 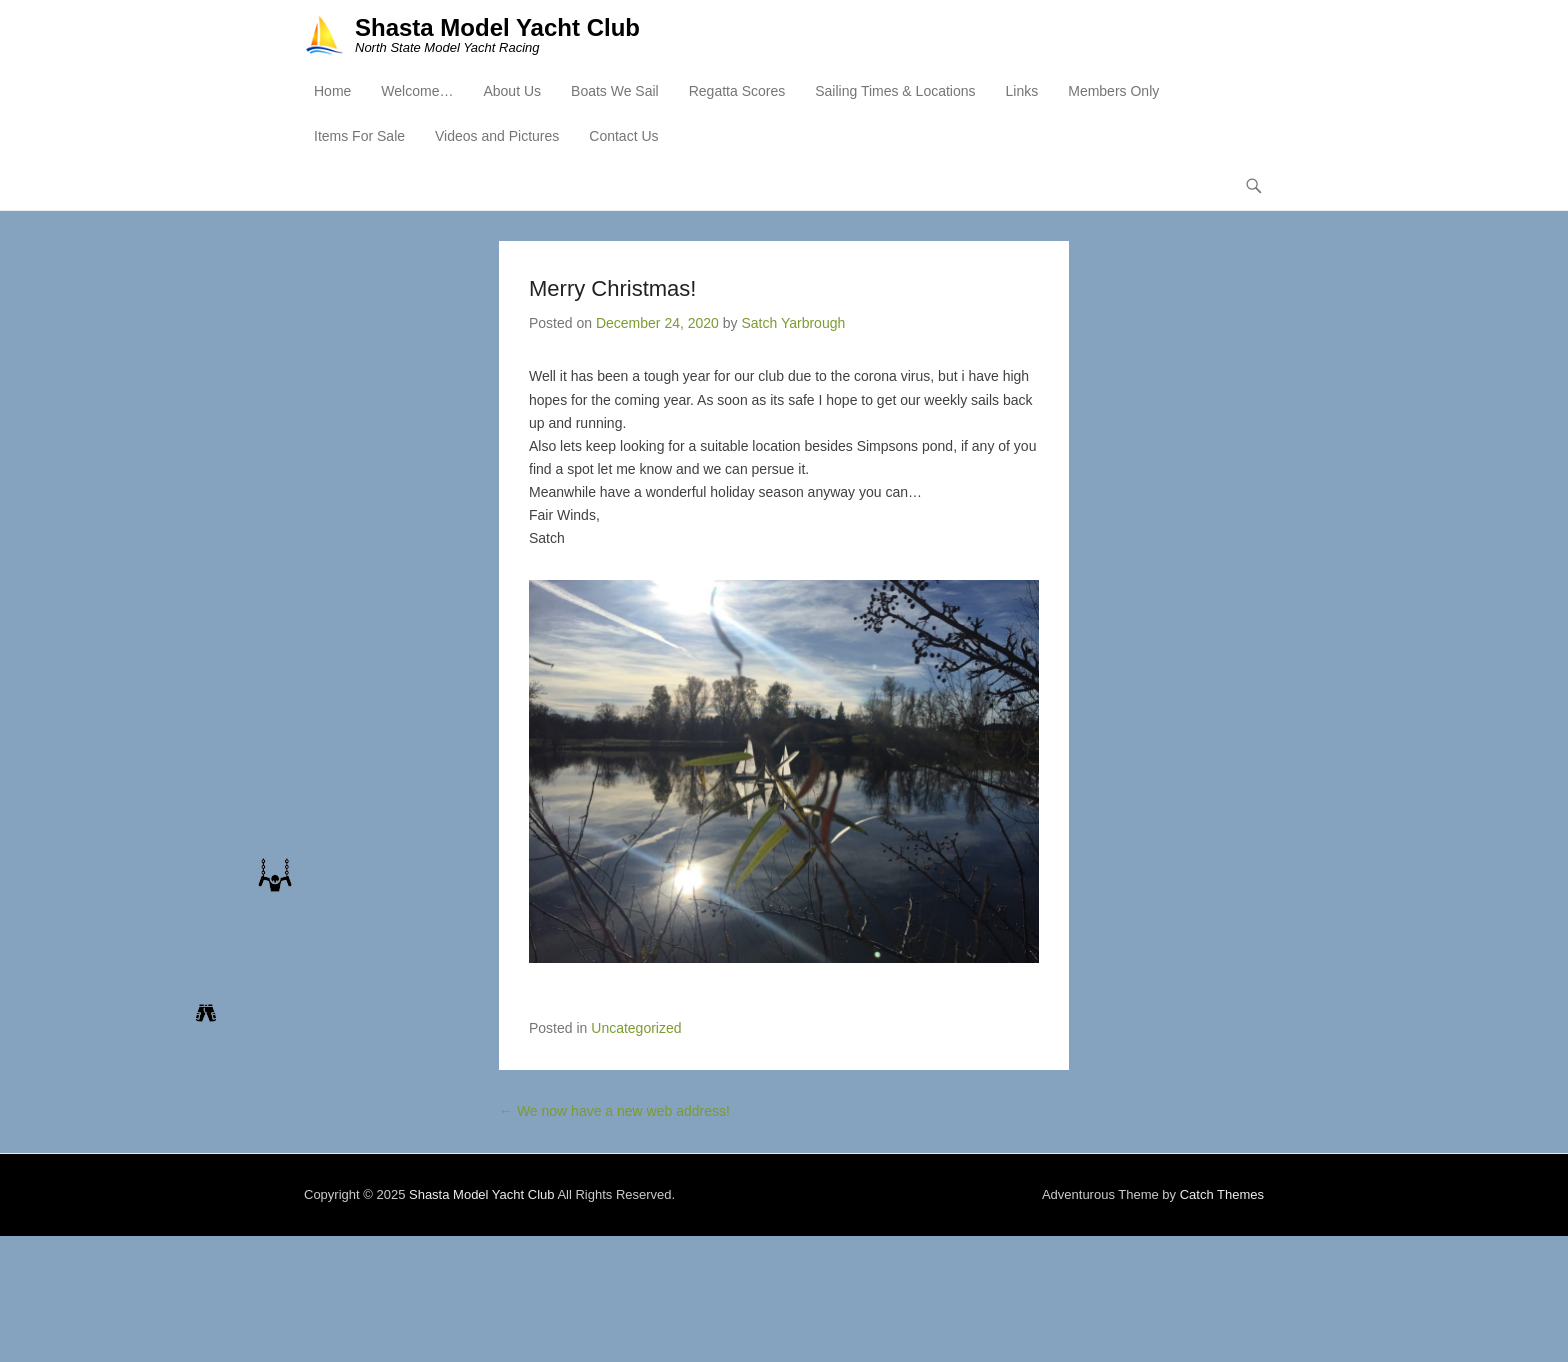 I want to click on select shorts or casual clothing option, so click(x=206, y=1013).